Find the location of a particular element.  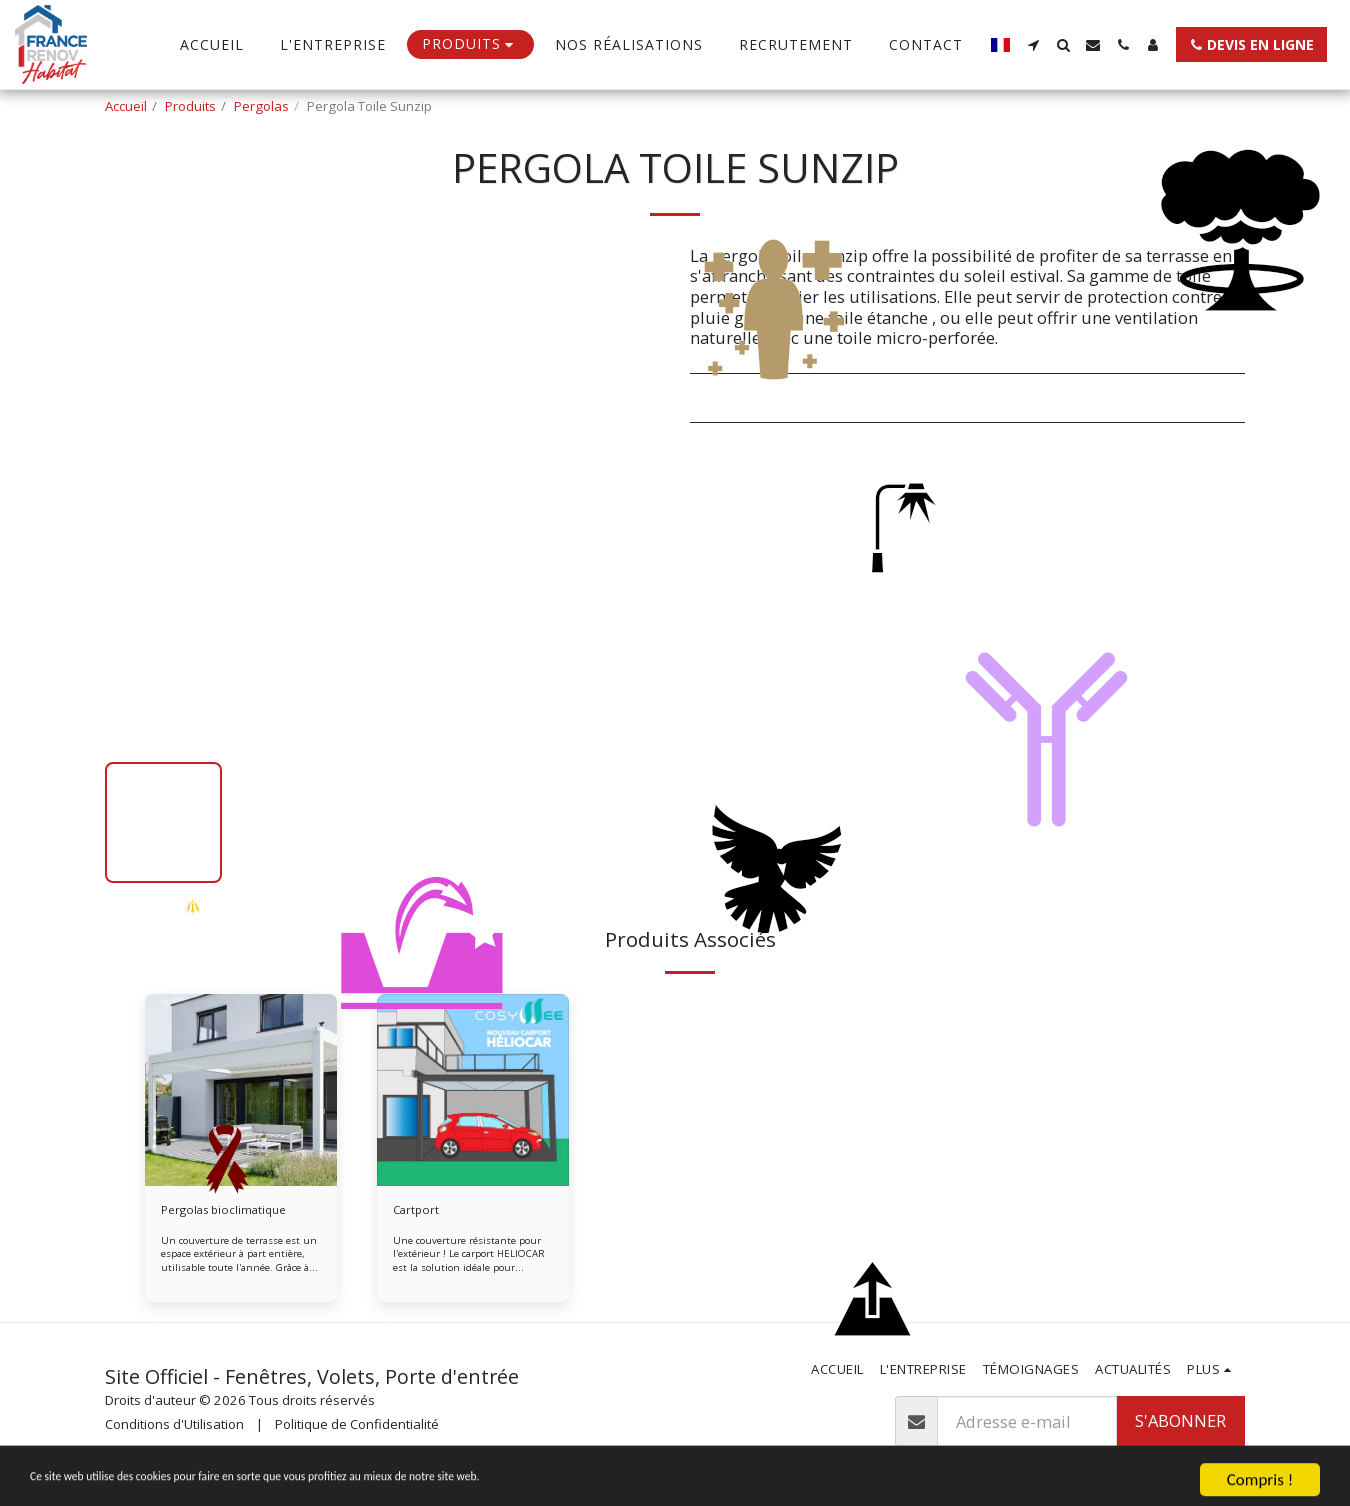

launch trench assault game mode is located at coordinates (420, 929).